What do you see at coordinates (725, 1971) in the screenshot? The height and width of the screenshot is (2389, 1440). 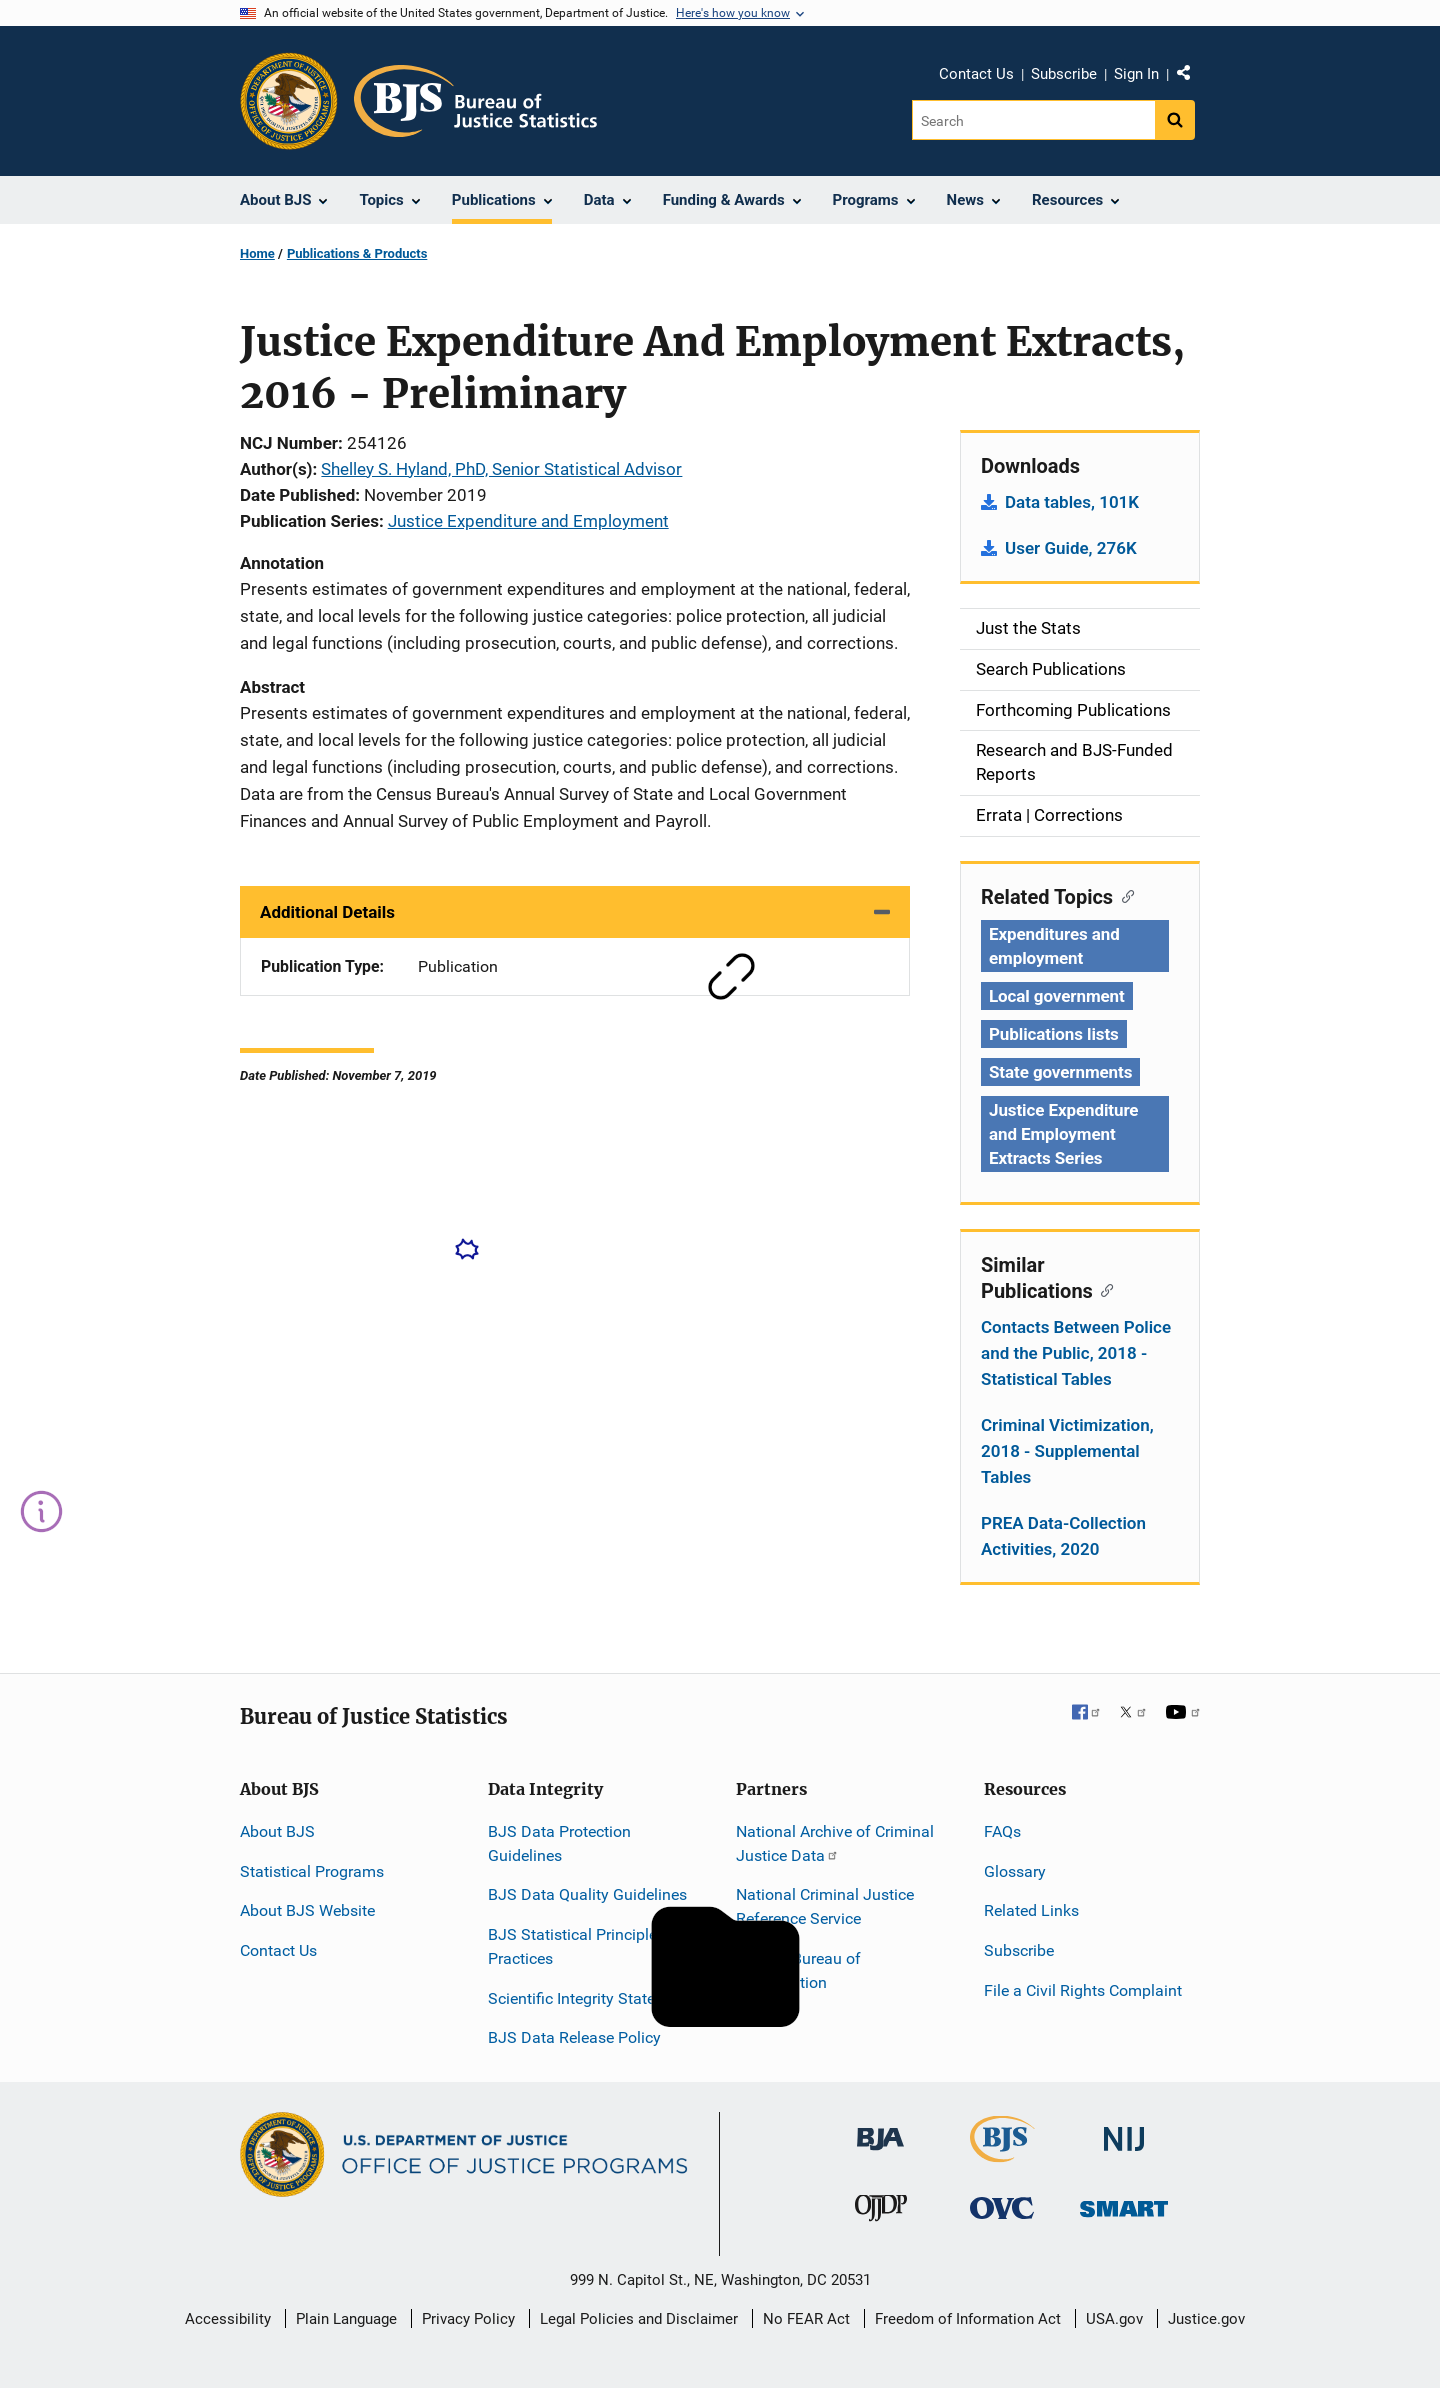 I see `access your files and documents` at bounding box center [725, 1971].